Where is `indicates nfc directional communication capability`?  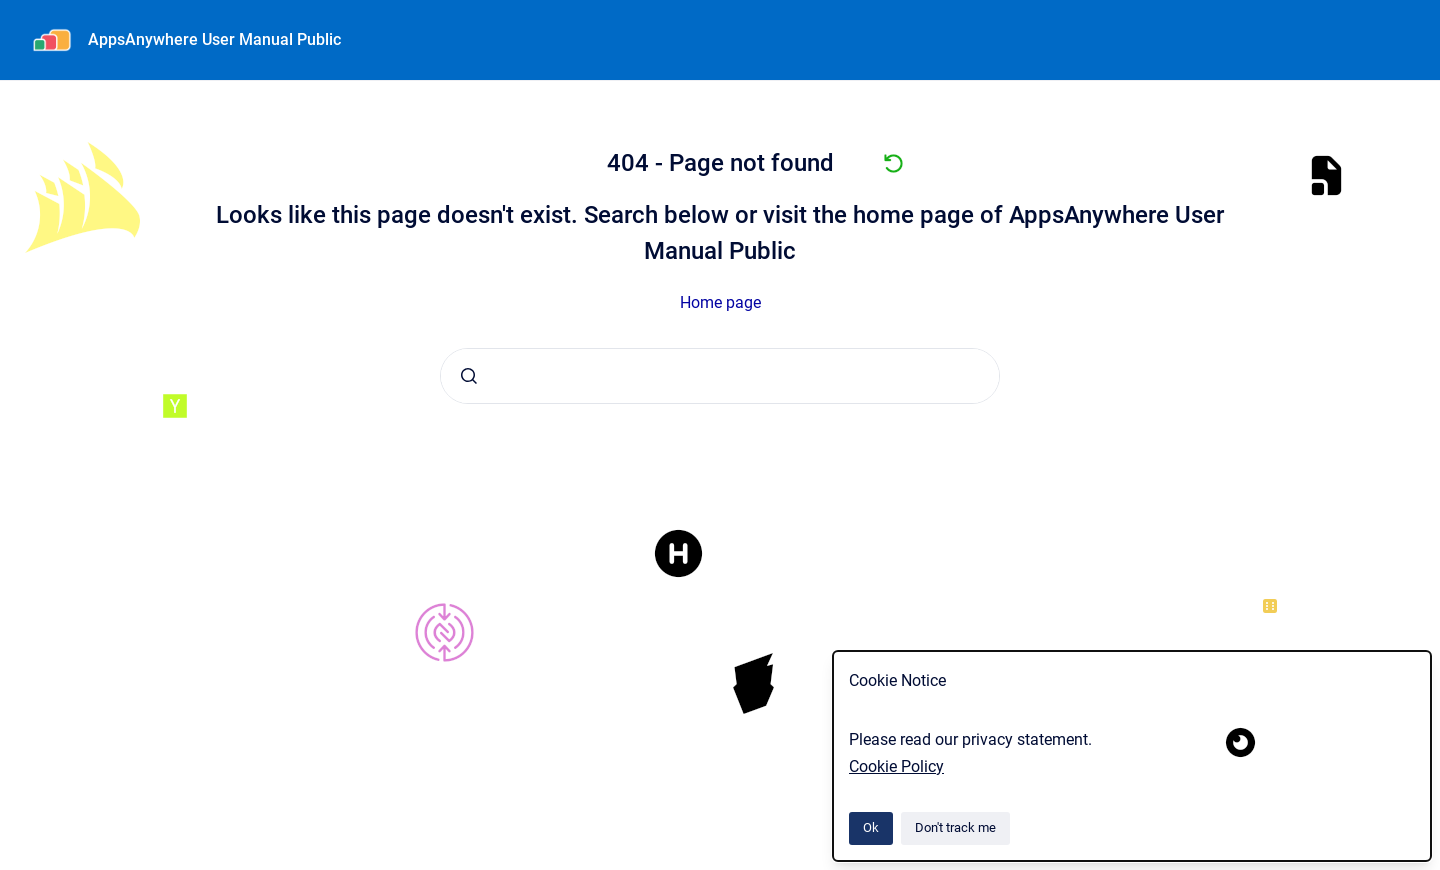 indicates nfc directional communication capability is located at coordinates (444, 632).